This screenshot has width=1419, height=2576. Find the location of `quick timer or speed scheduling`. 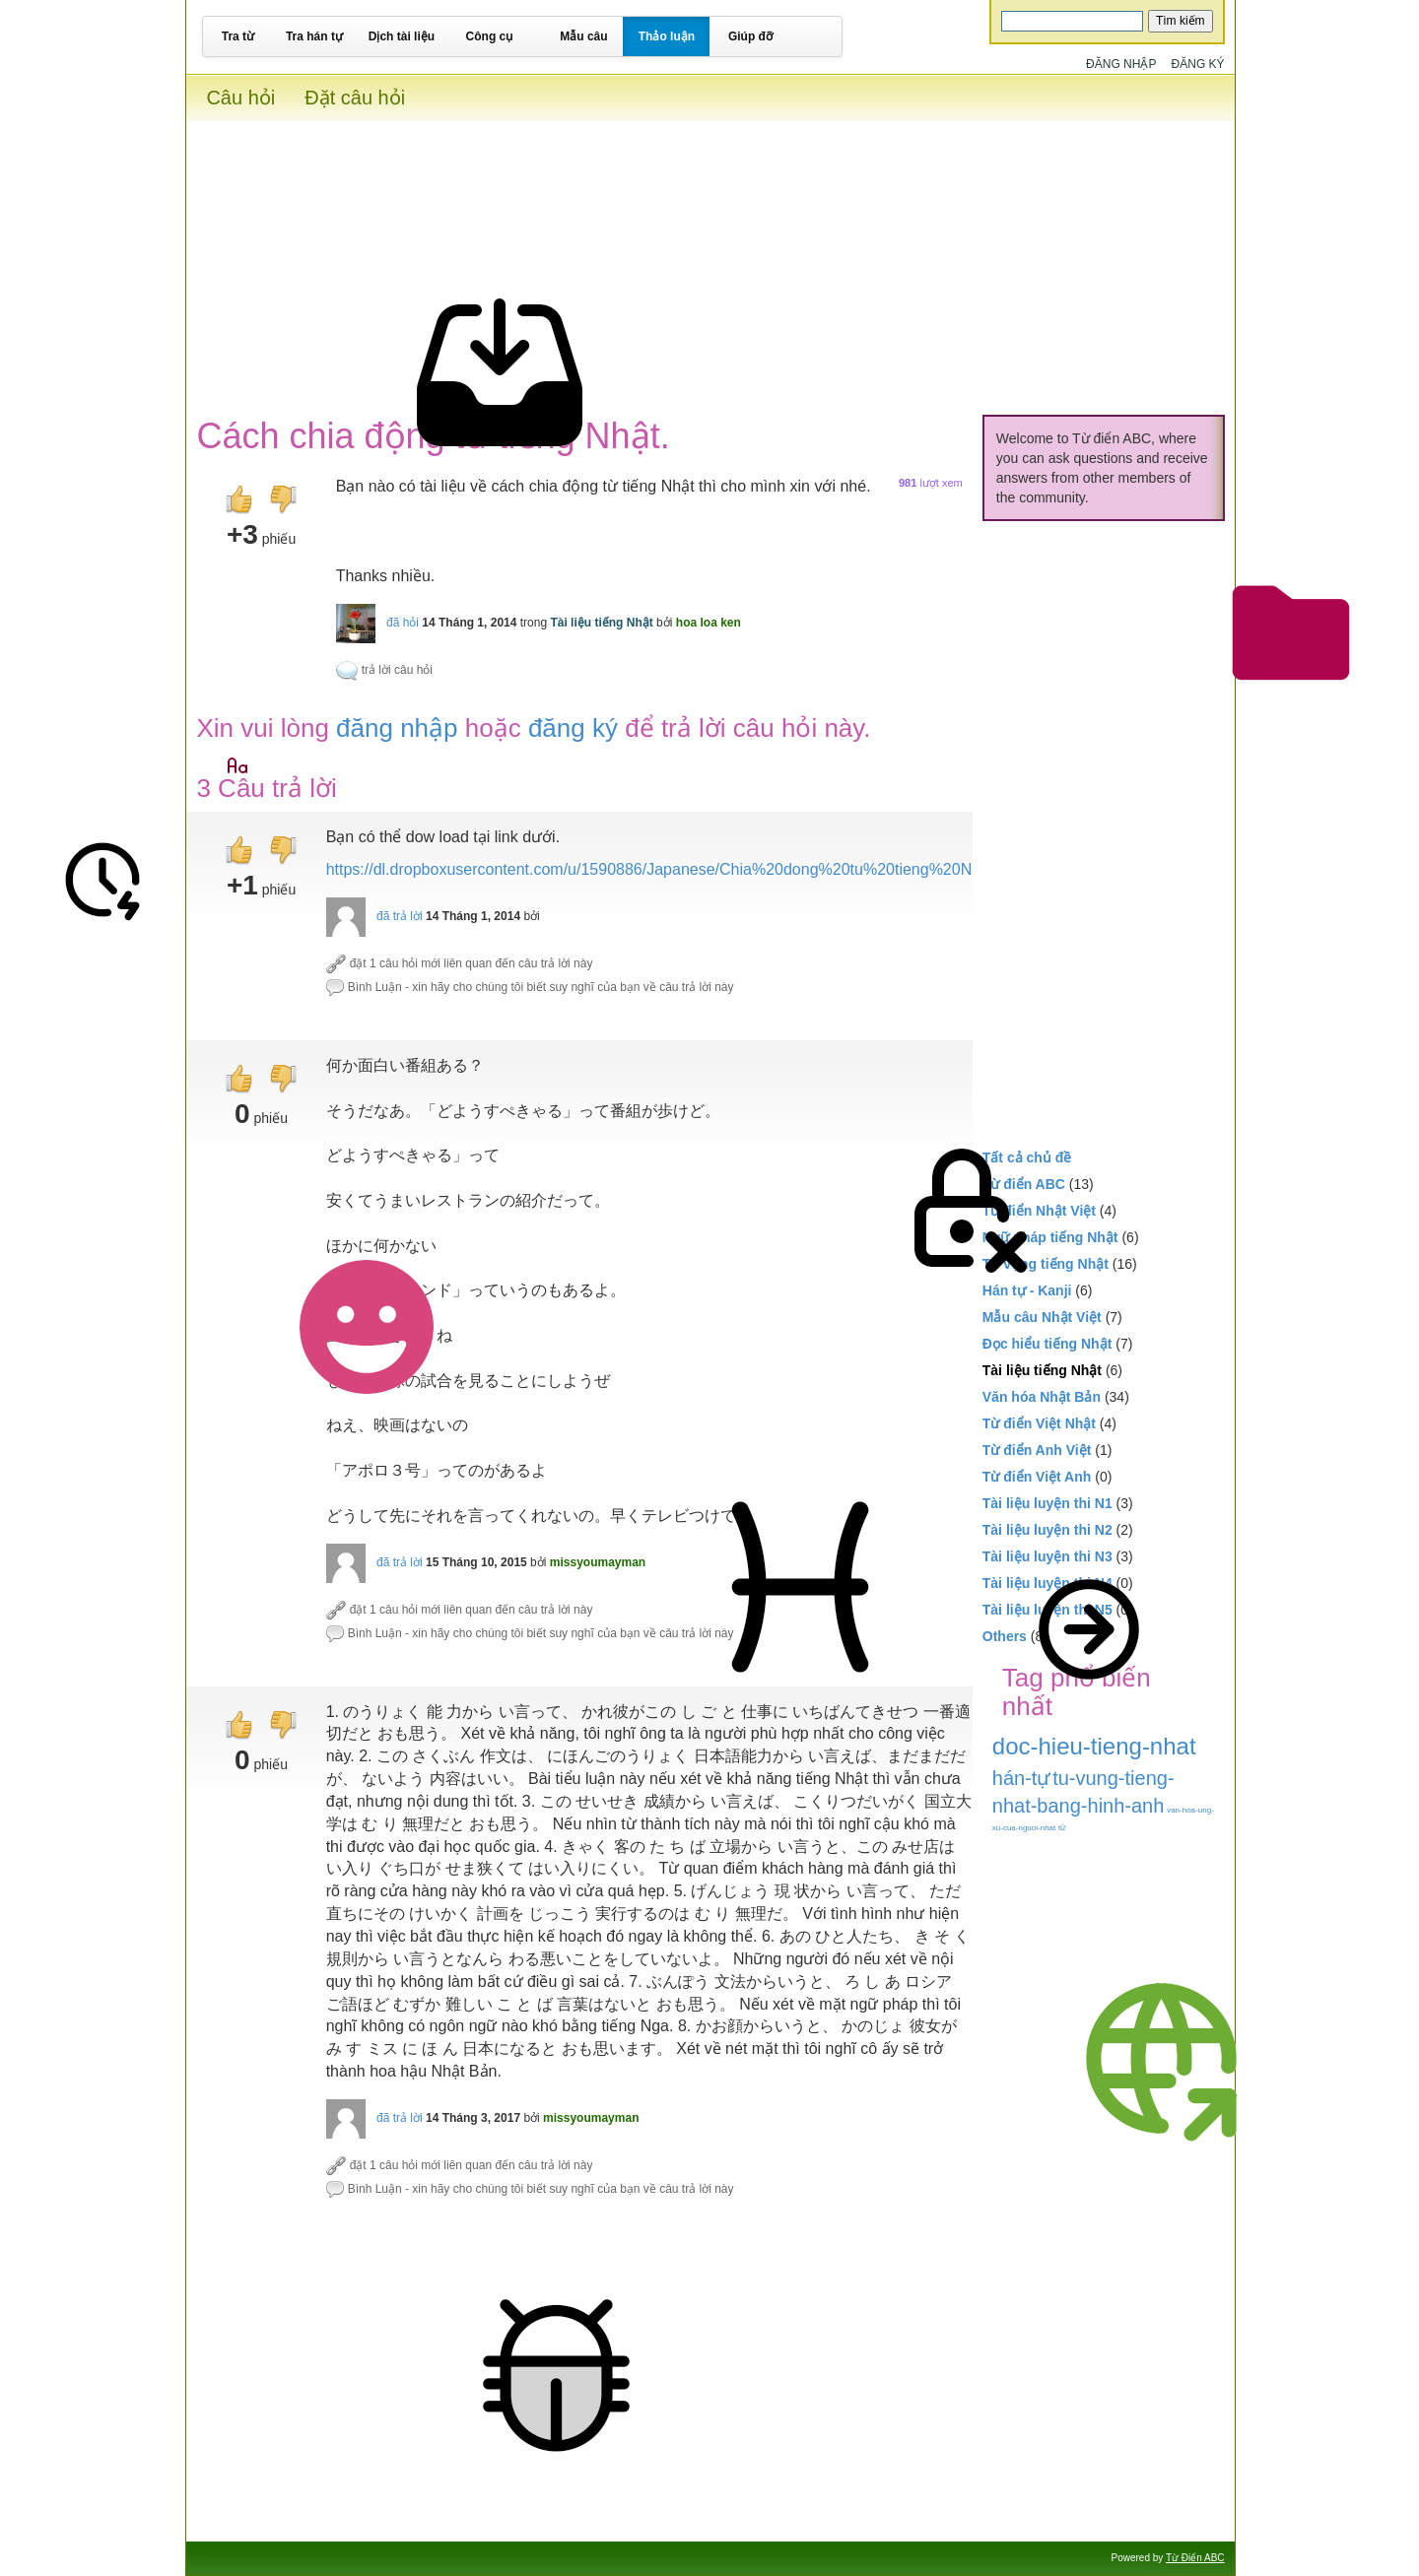

quick timer or speed scheduling is located at coordinates (102, 880).